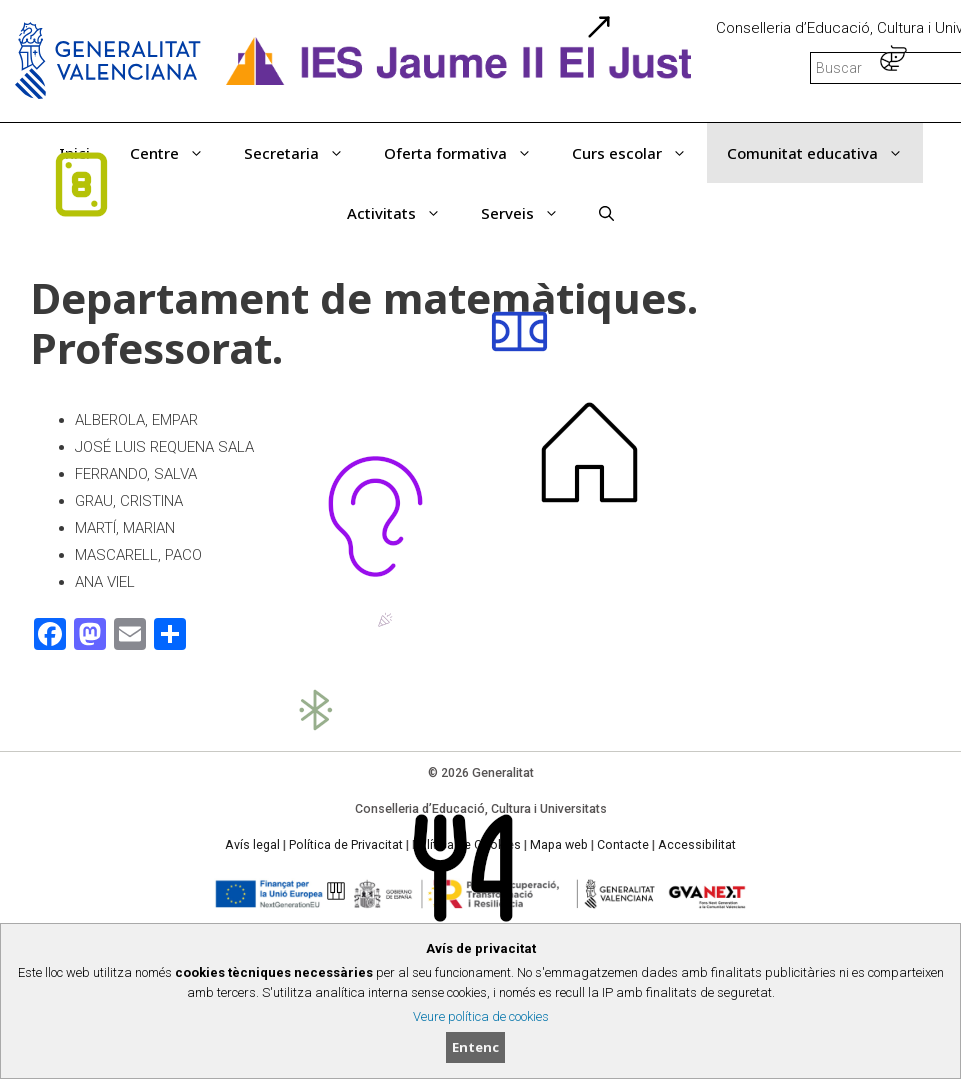  What do you see at coordinates (336, 891) in the screenshot?
I see `open music or piano app` at bounding box center [336, 891].